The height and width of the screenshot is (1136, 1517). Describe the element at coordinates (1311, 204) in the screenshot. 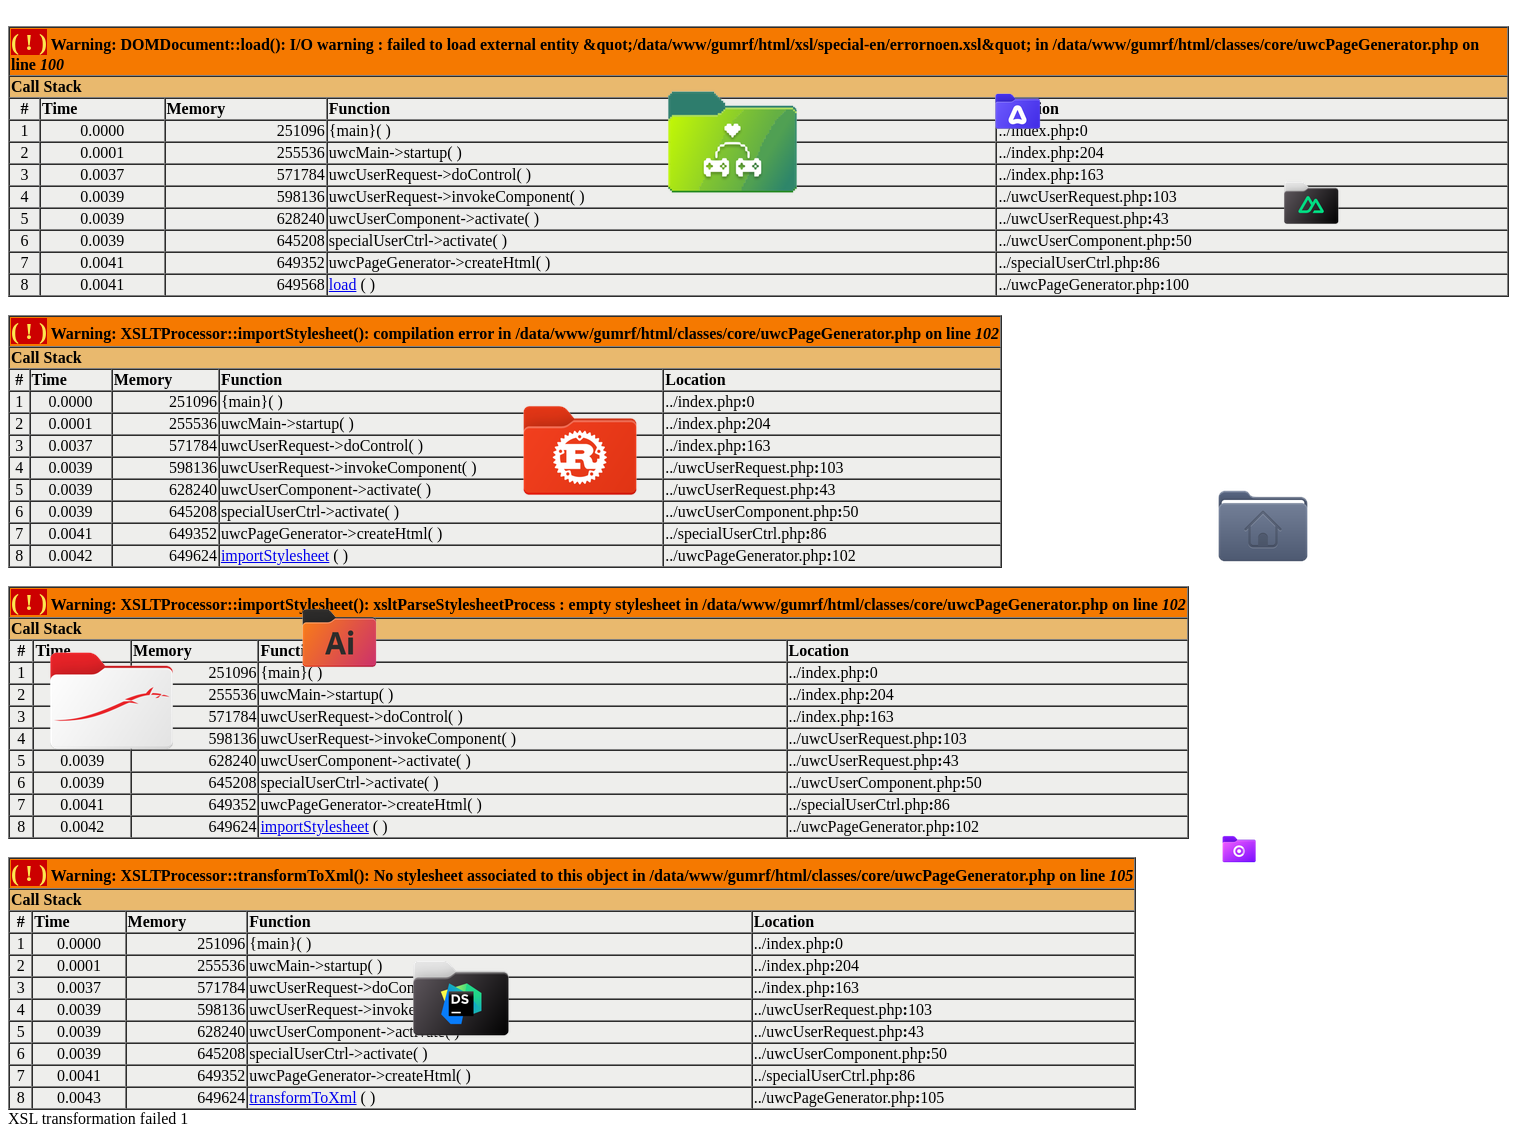

I see `open nuxt.js project folder` at that location.